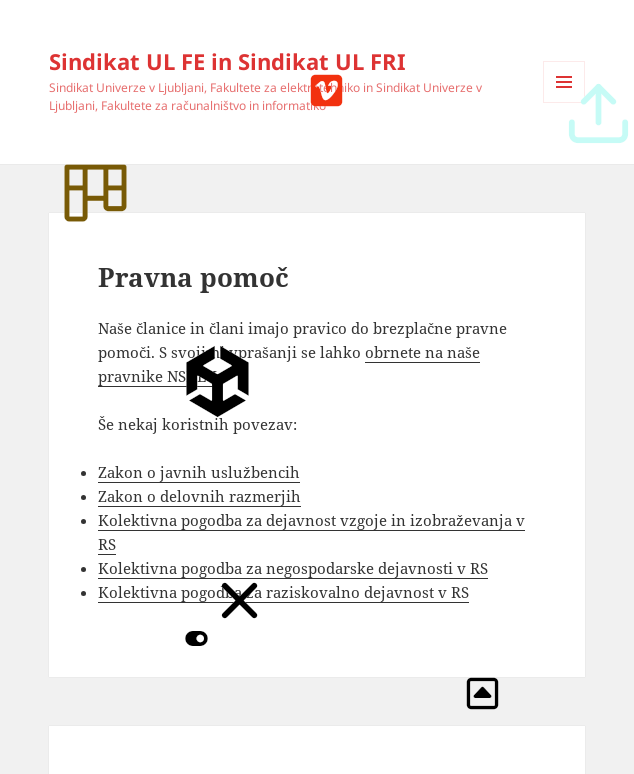 The height and width of the screenshot is (774, 634). What do you see at coordinates (217, 381) in the screenshot?
I see `Unity game engine logo` at bounding box center [217, 381].